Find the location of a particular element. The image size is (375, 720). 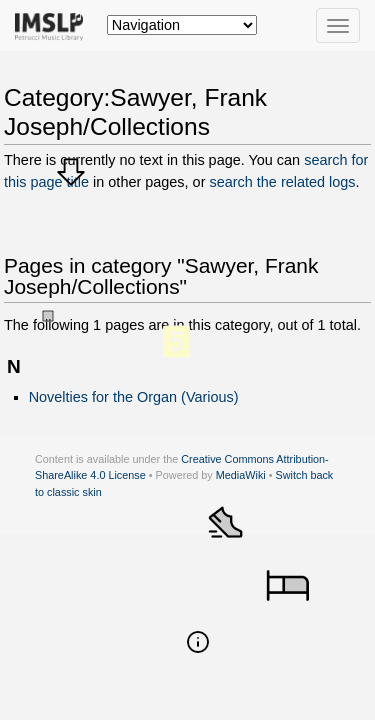

view more information or details is located at coordinates (198, 642).